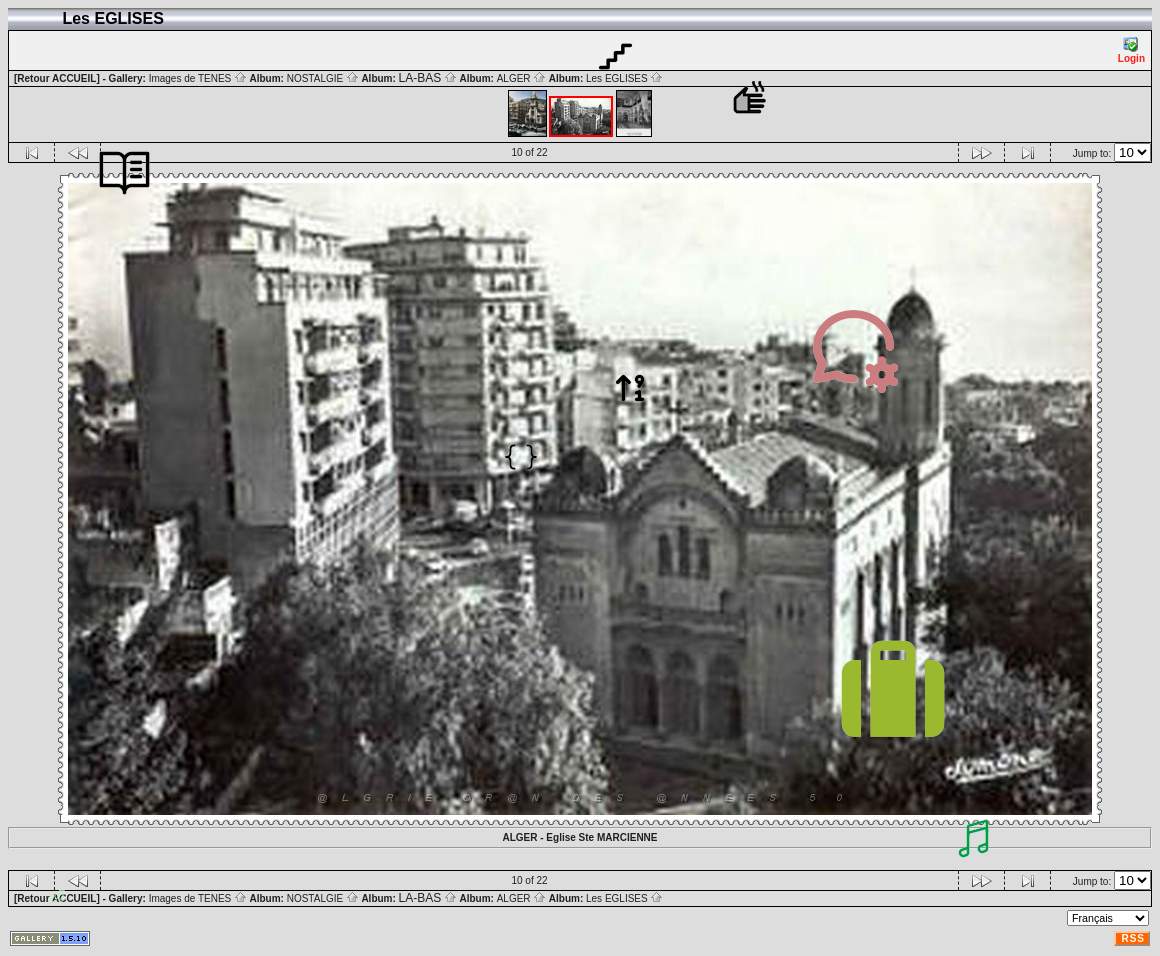  Describe the element at coordinates (750, 96) in the screenshot. I see `hand dryer available in this location` at that location.